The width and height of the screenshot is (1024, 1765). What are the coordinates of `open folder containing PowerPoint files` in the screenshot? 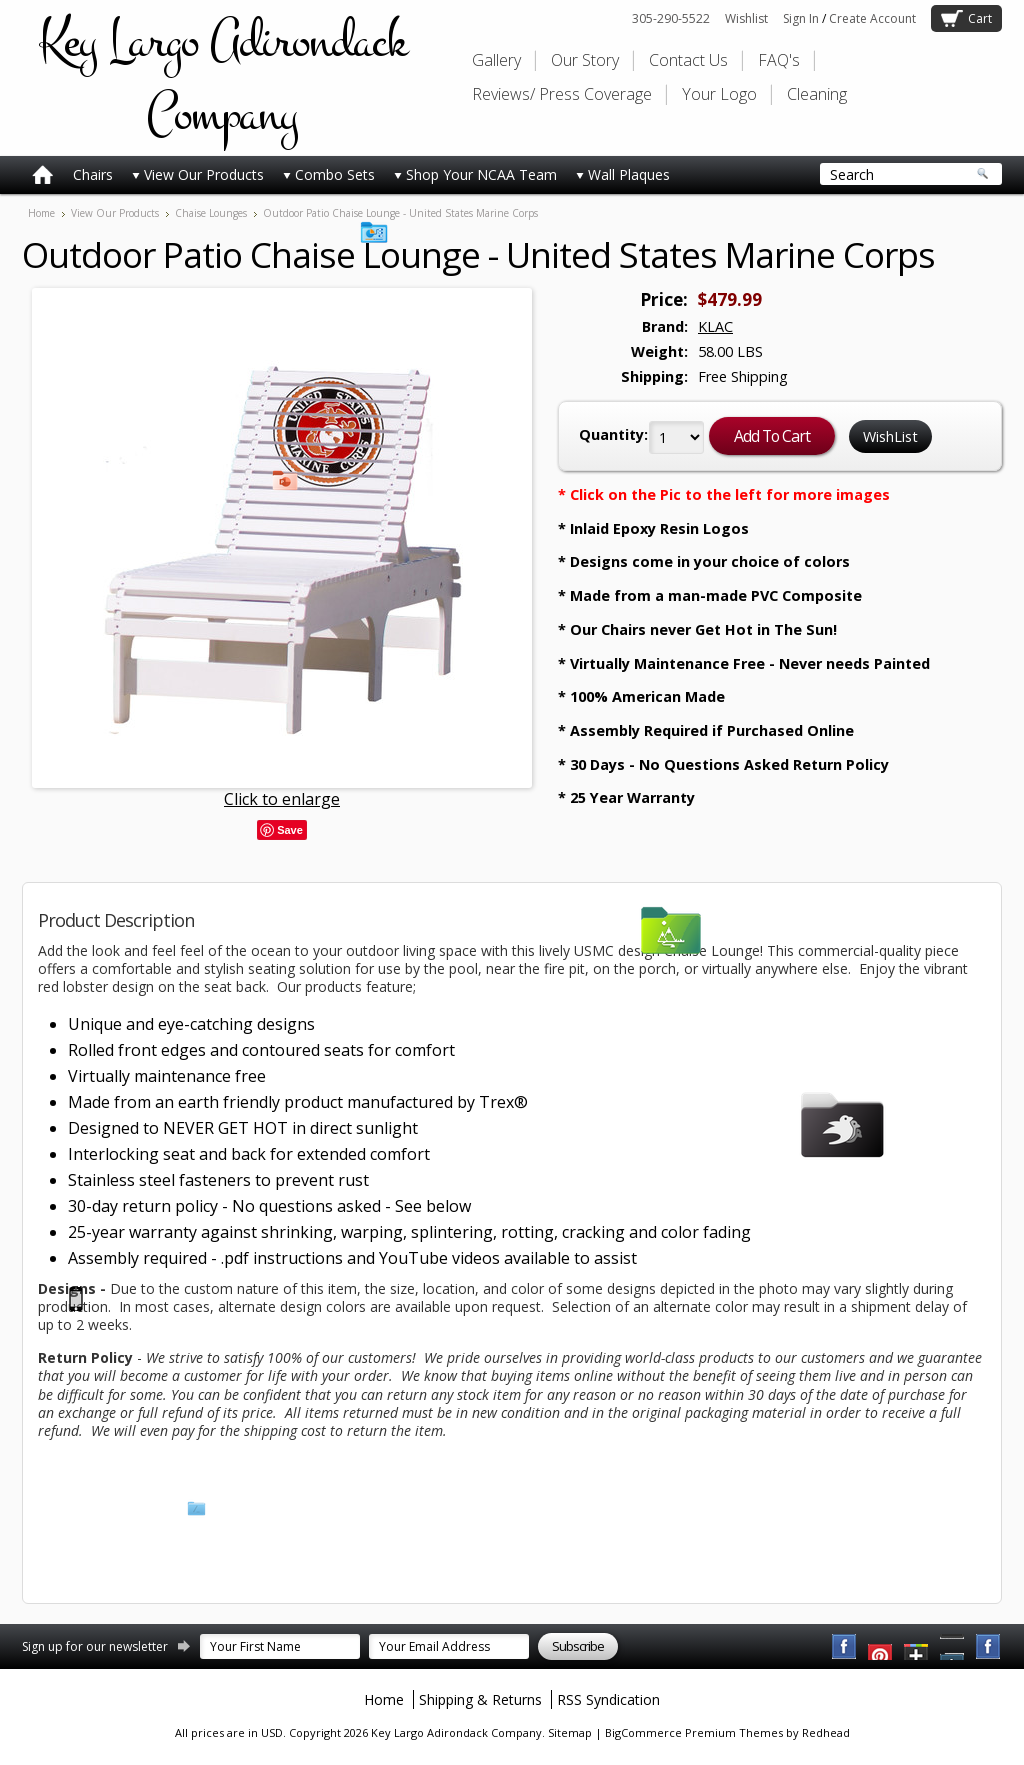 It's located at (285, 481).